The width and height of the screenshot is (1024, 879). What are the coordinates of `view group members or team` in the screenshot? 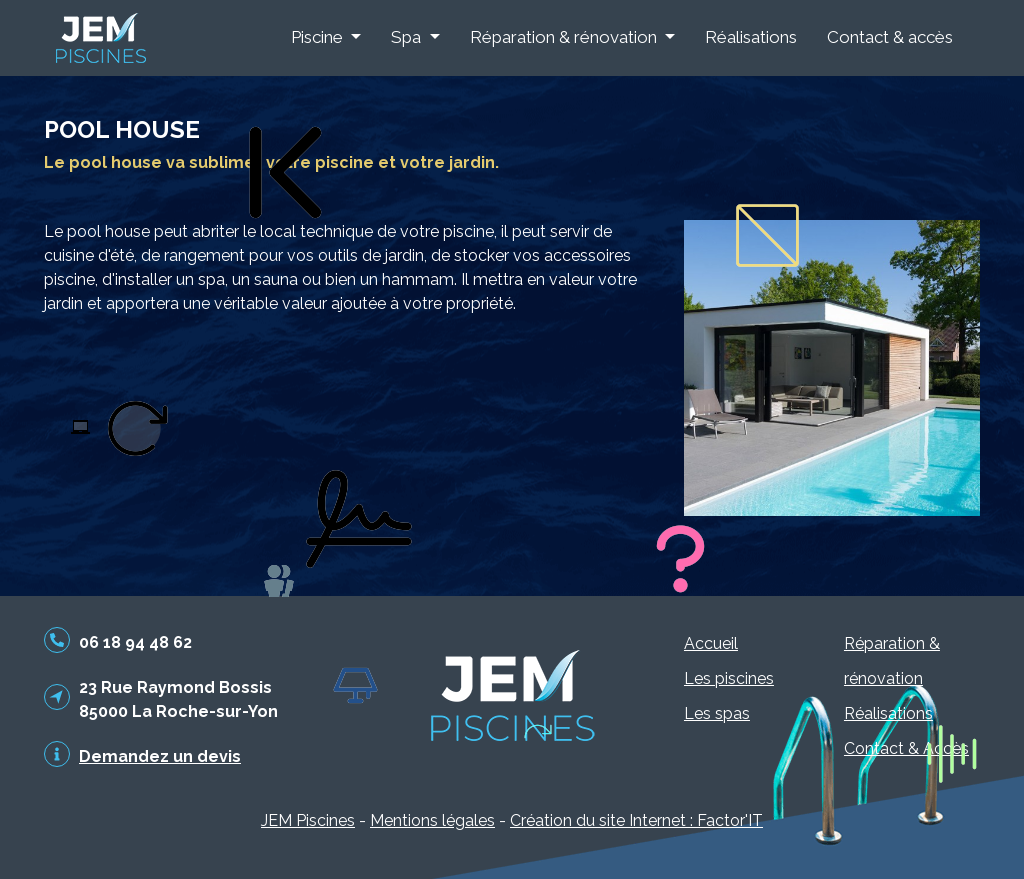 It's located at (279, 581).